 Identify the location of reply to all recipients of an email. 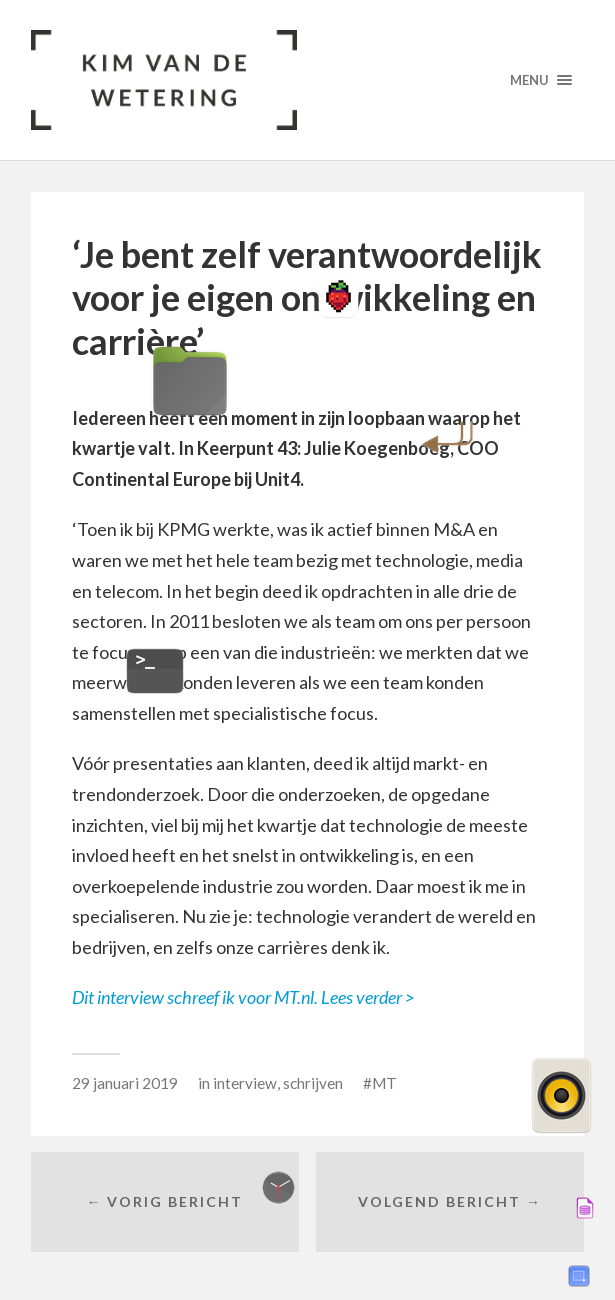
(446, 433).